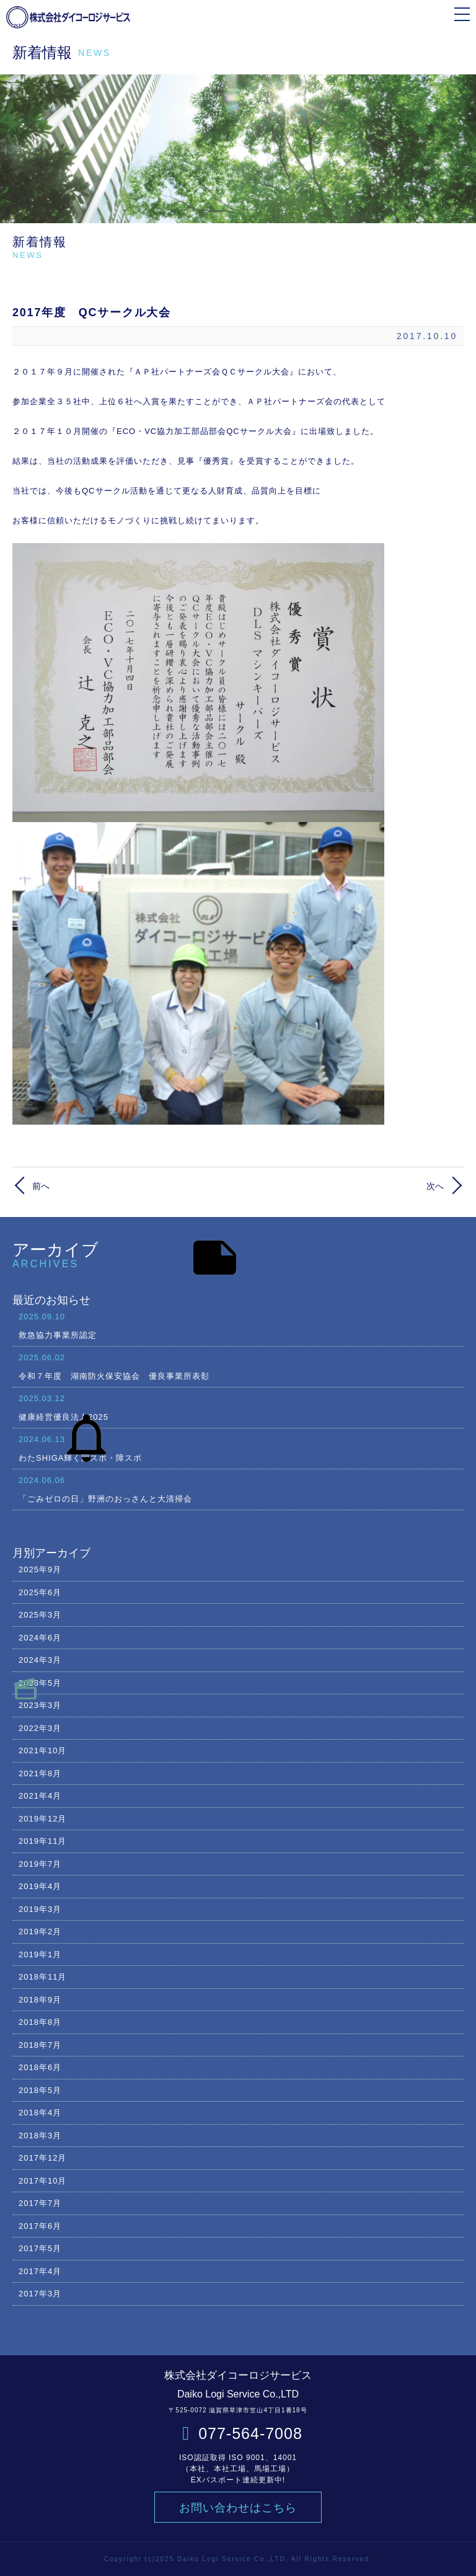 This screenshot has width=476, height=2576. Describe the element at coordinates (214, 1257) in the screenshot. I see `create a new note` at that location.